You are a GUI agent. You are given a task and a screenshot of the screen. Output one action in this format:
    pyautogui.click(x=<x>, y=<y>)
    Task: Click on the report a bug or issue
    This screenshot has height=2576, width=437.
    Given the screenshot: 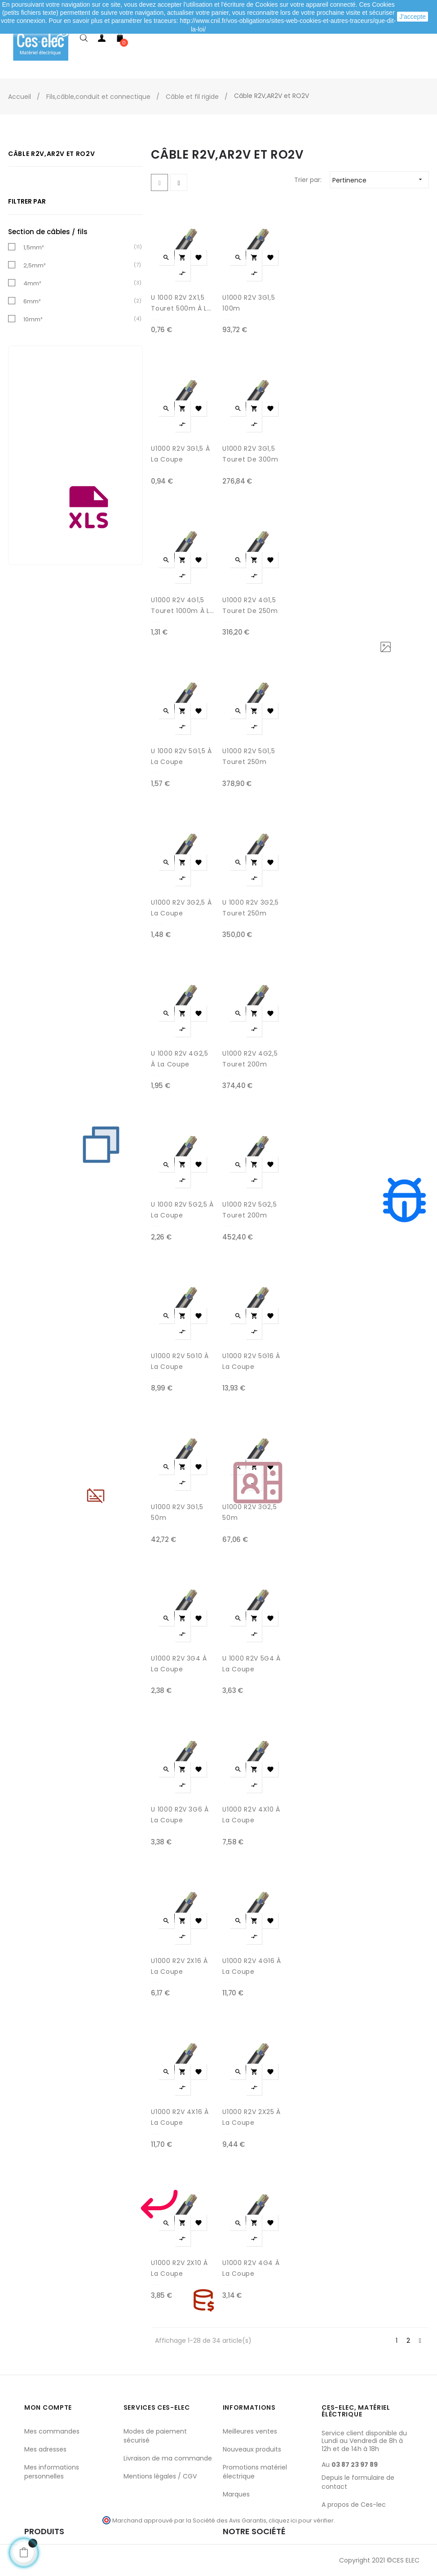 What is the action you would take?
    pyautogui.click(x=404, y=1199)
    